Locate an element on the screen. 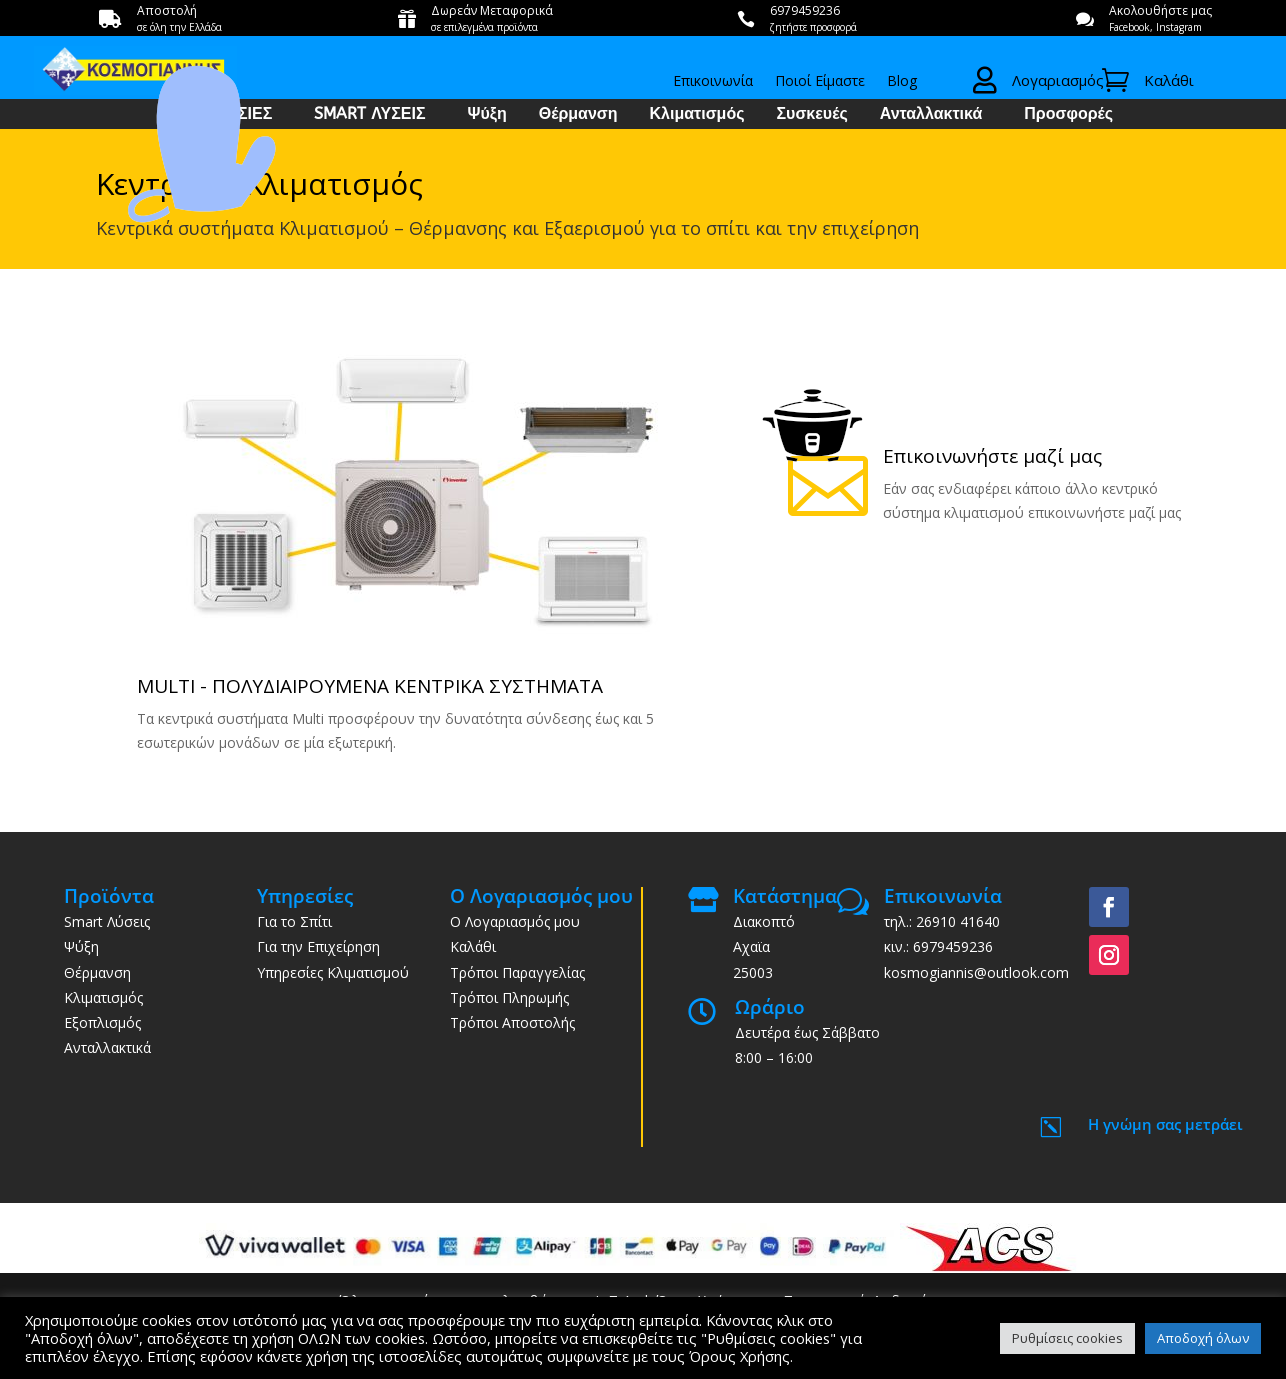  access rice cooker settings or controls is located at coordinates (812, 418).